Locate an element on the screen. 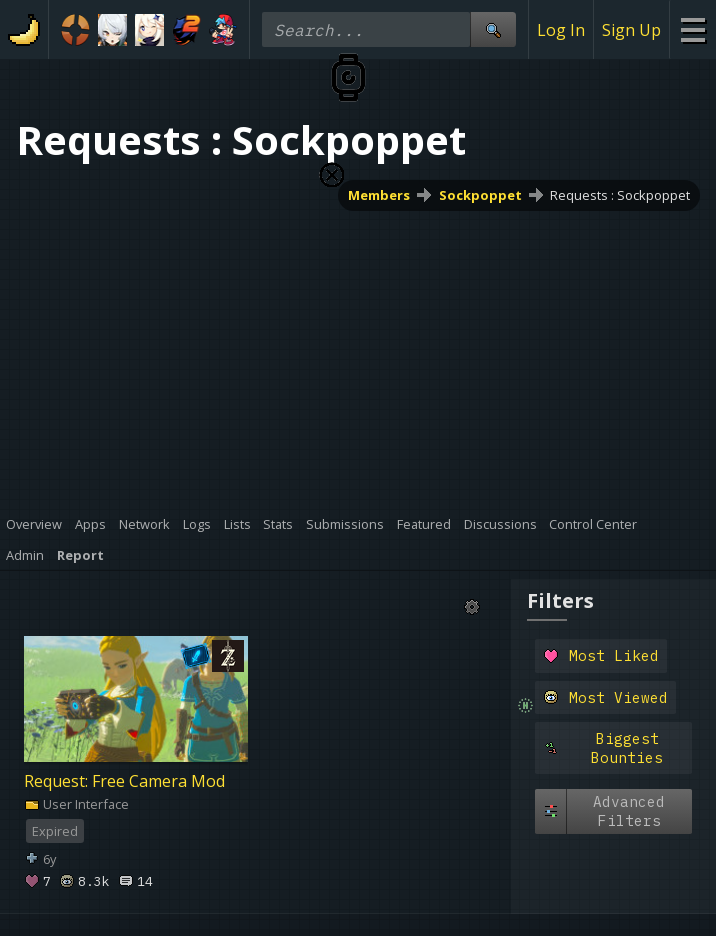 This screenshot has height=936, width=716. cancel or close the current action is located at coordinates (332, 175).